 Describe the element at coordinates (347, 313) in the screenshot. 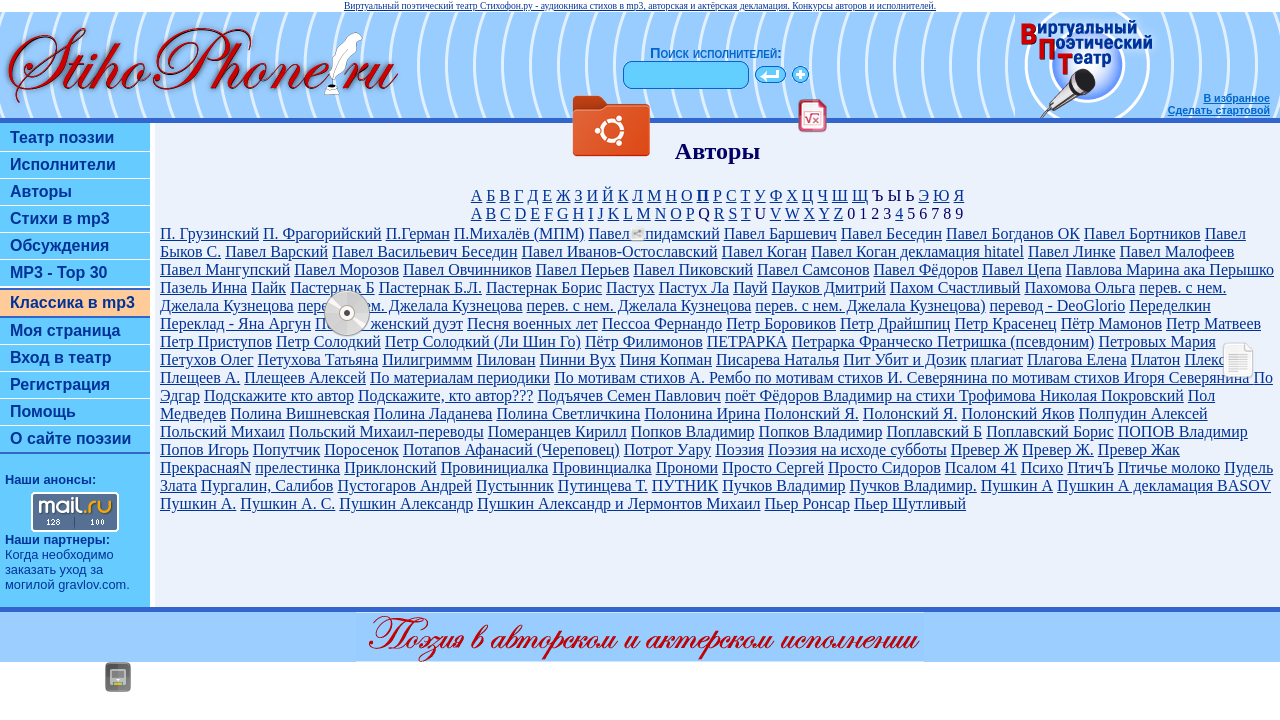

I see `indicates a blu-ray disc drive or media` at that location.